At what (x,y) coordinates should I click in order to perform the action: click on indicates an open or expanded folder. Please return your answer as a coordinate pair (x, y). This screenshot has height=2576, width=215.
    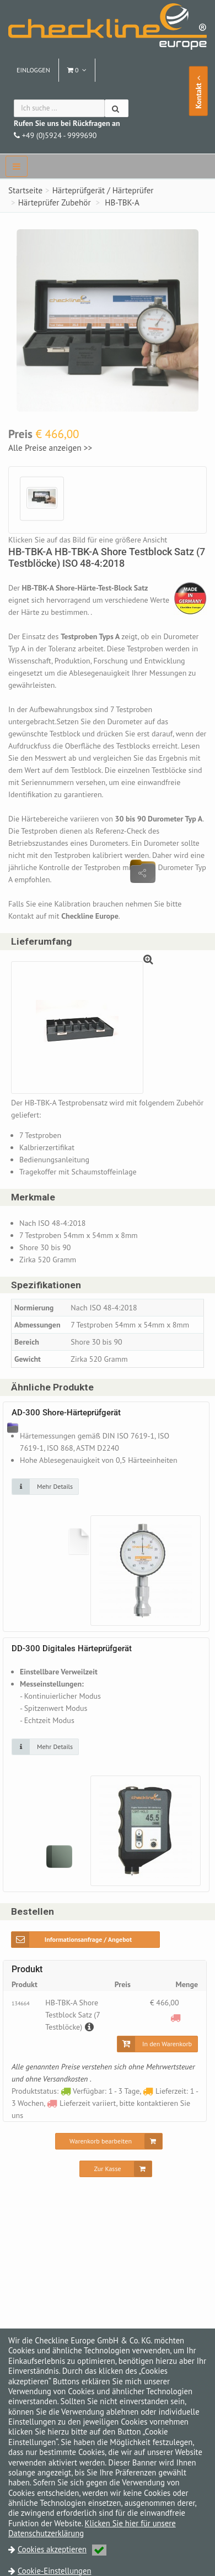
    Looking at the image, I should click on (13, 1427).